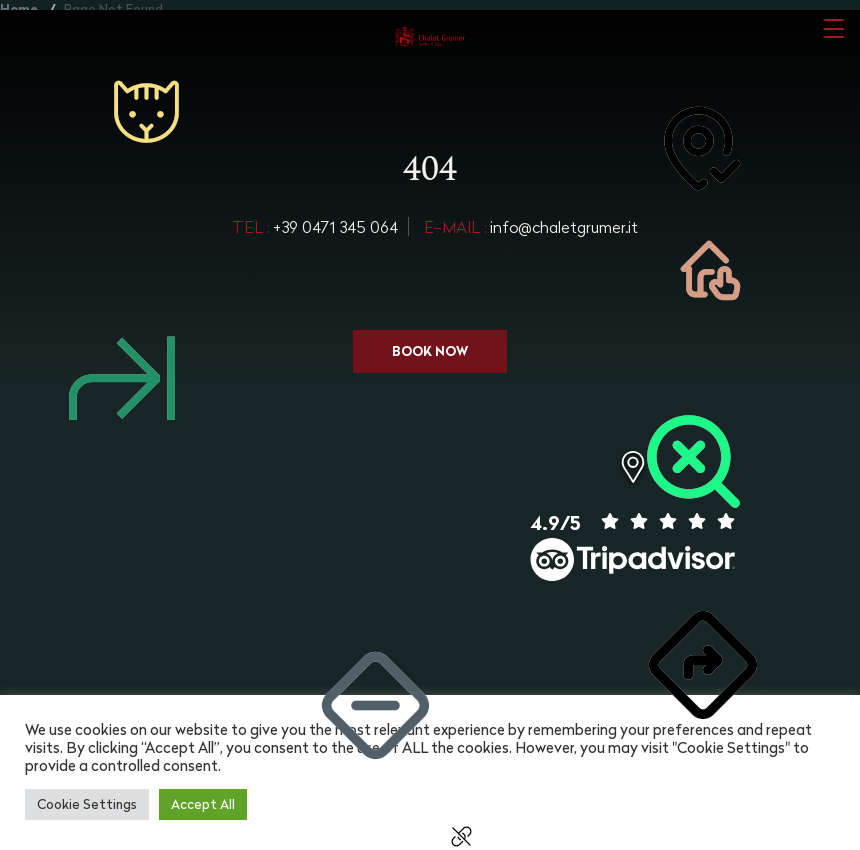 The image size is (860, 850). What do you see at coordinates (698, 148) in the screenshot?
I see `confirm or save a location` at bounding box center [698, 148].